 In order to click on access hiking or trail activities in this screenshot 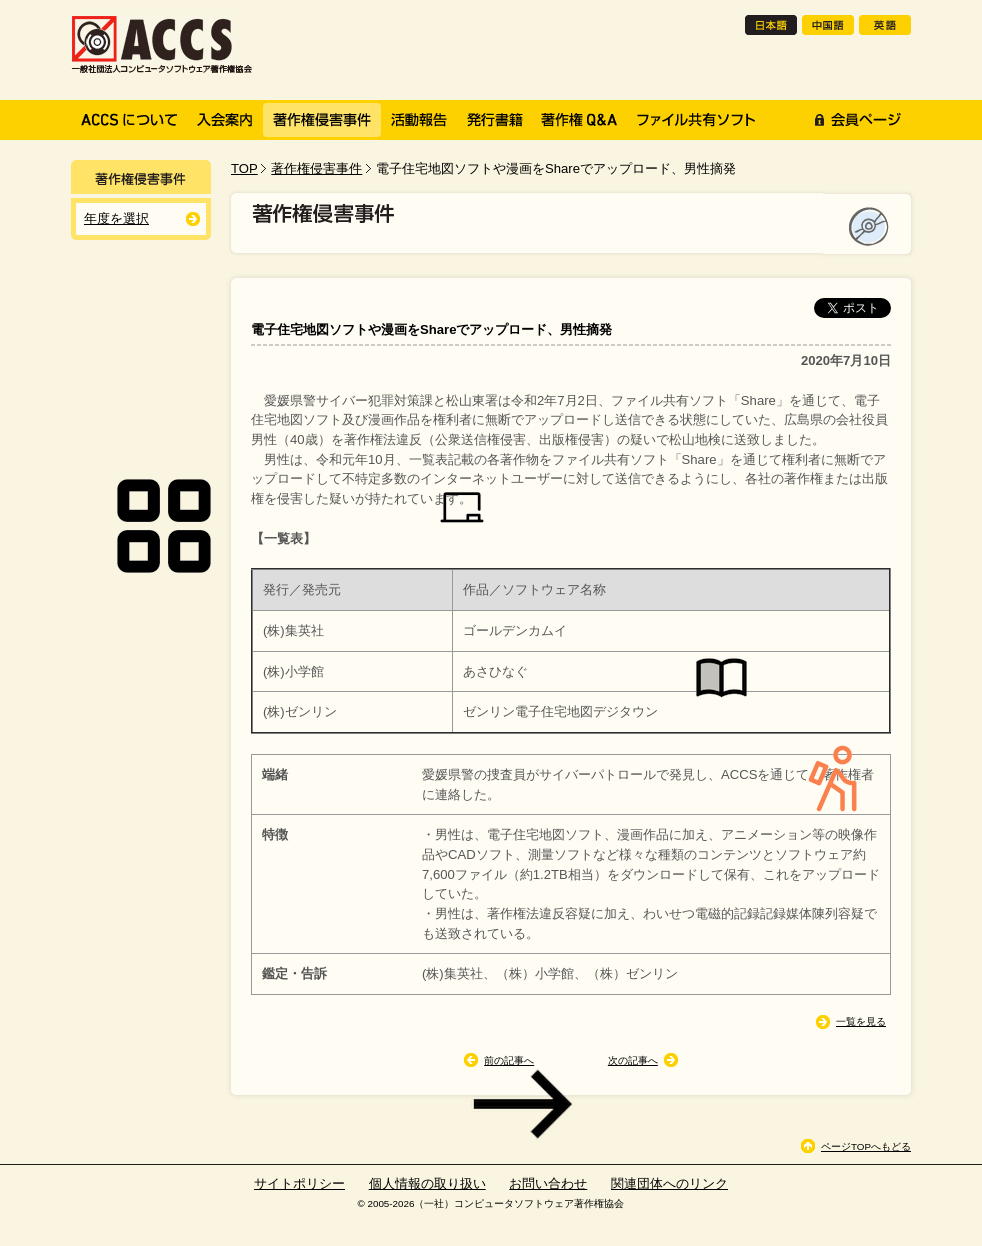, I will do `click(835, 778)`.